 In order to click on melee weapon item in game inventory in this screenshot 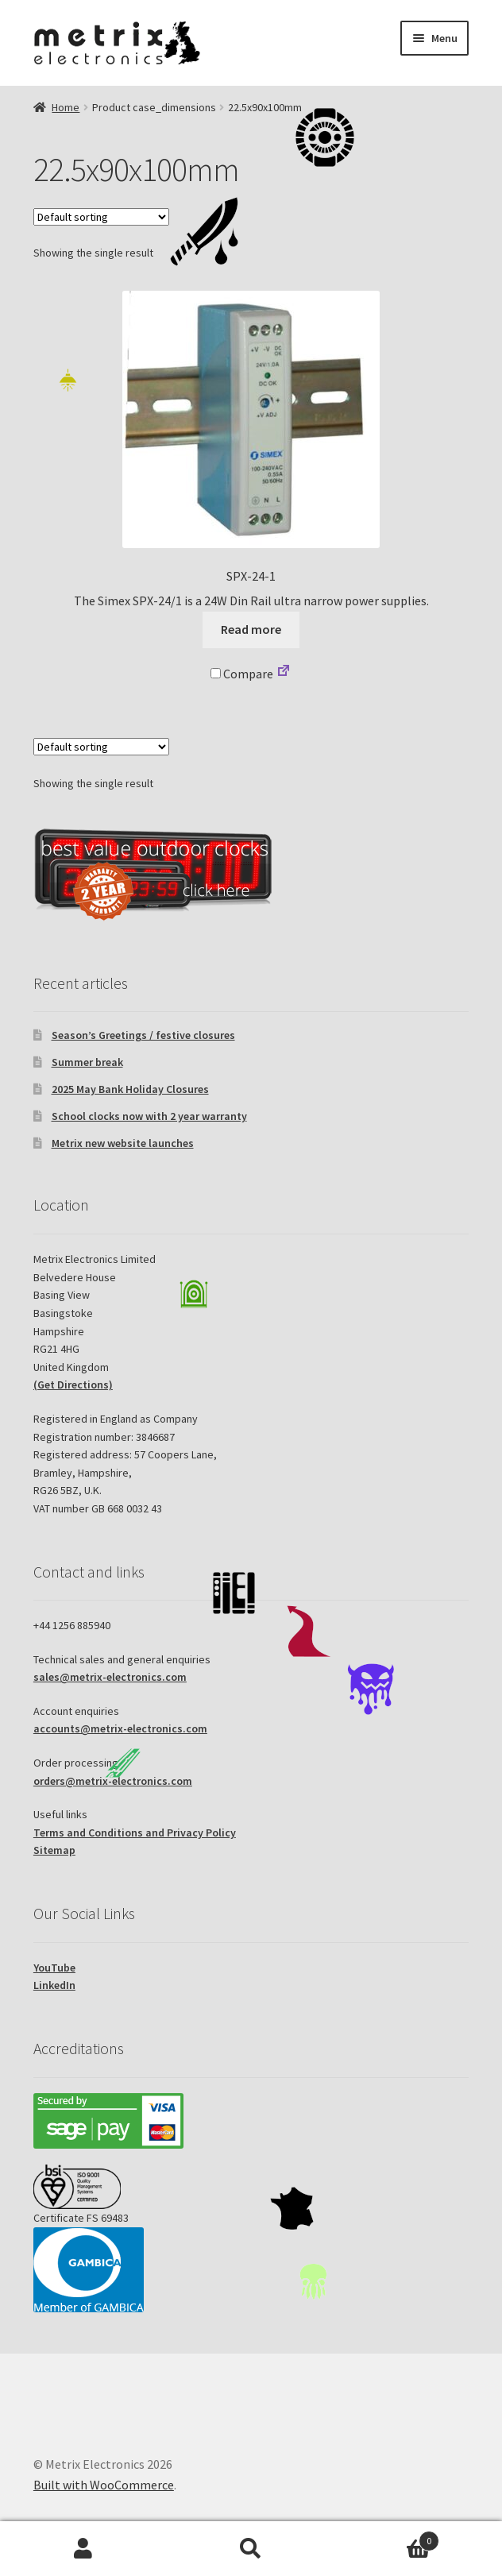, I will do `click(204, 231)`.